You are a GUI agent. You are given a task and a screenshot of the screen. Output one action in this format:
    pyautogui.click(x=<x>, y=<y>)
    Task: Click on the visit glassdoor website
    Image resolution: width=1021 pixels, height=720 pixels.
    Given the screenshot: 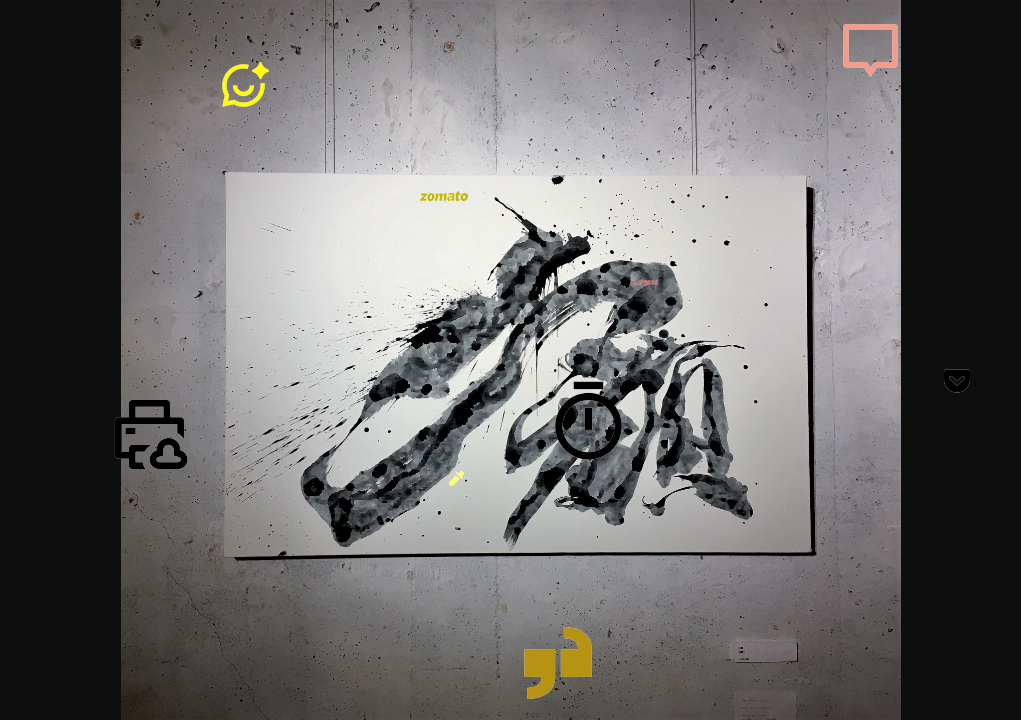 What is the action you would take?
    pyautogui.click(x=558, y=663)
    